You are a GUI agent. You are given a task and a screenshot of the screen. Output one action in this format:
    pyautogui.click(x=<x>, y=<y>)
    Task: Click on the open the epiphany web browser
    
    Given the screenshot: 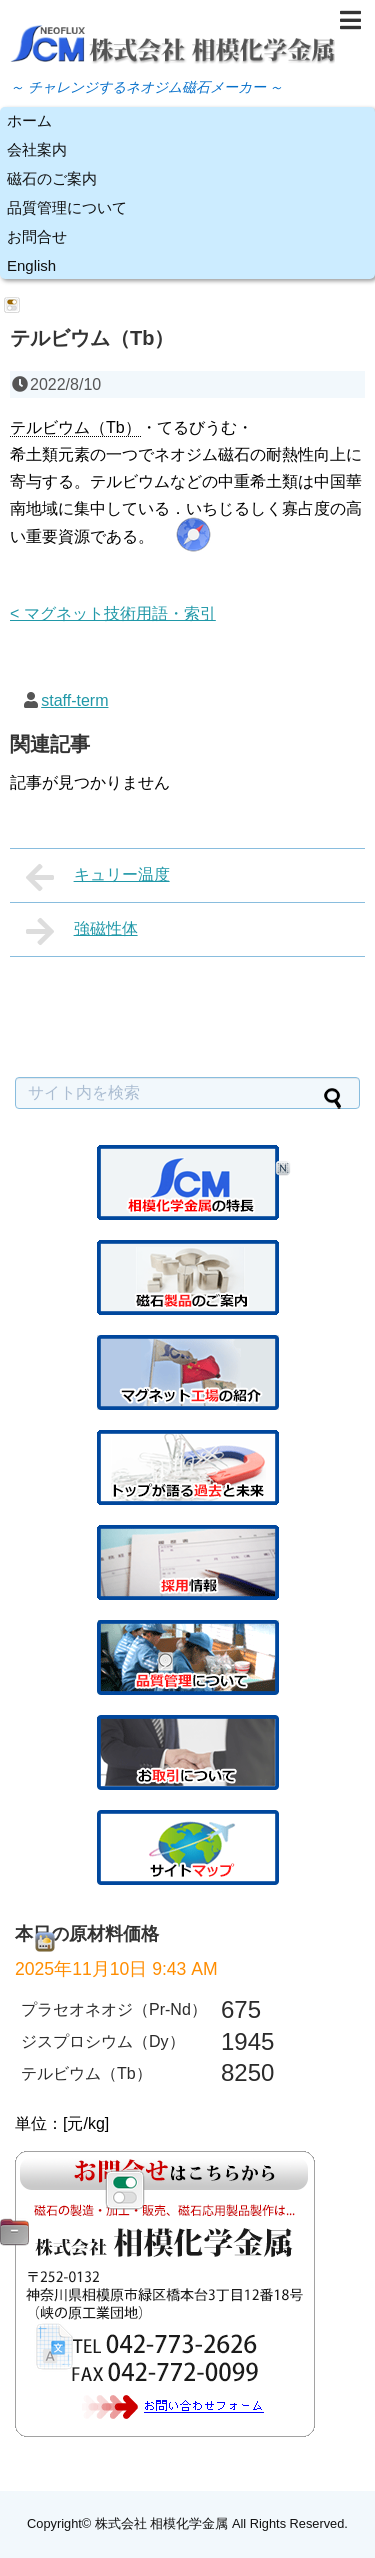 What is the action you would take?
    pyautogui.click(x=193, y=534)
    